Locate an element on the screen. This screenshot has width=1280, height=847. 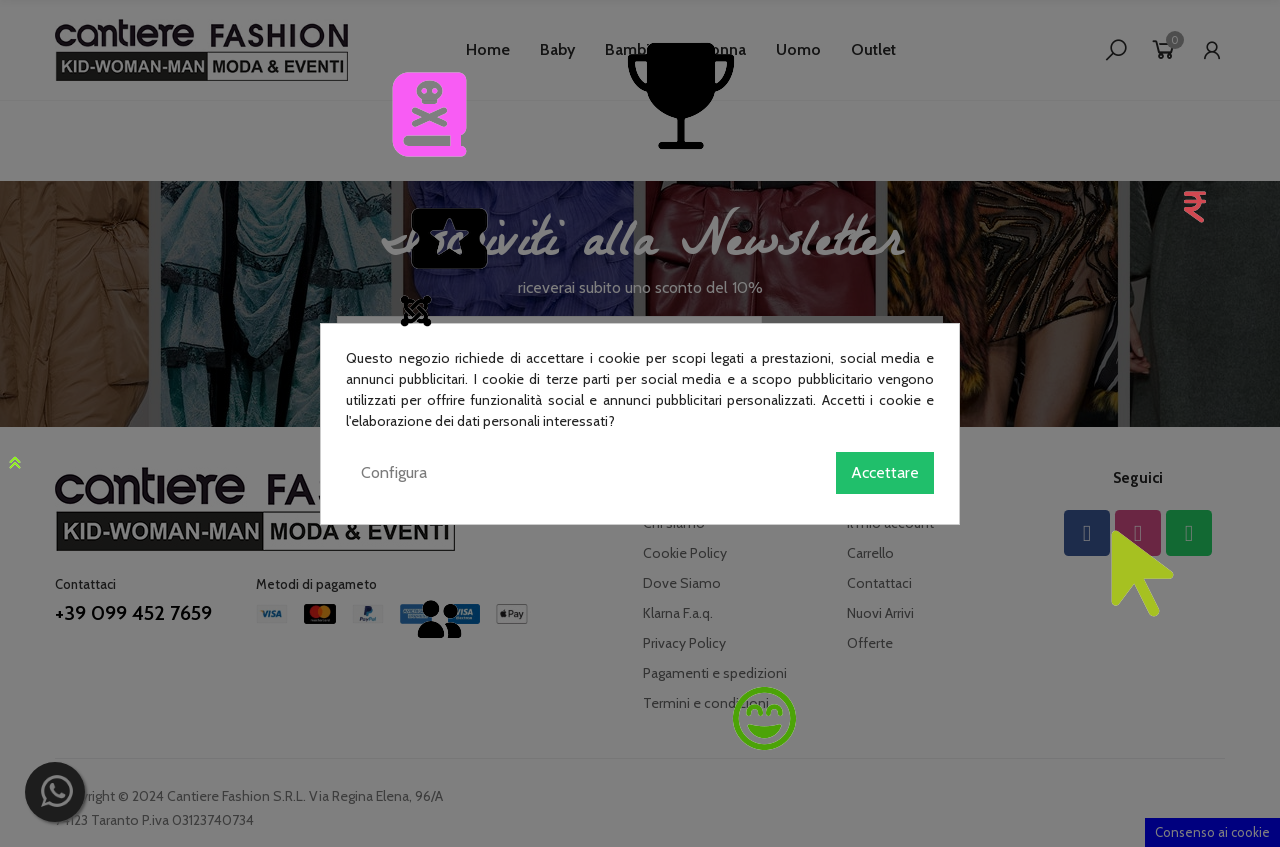
scroll to top of page is located at coordinates (15, 463).